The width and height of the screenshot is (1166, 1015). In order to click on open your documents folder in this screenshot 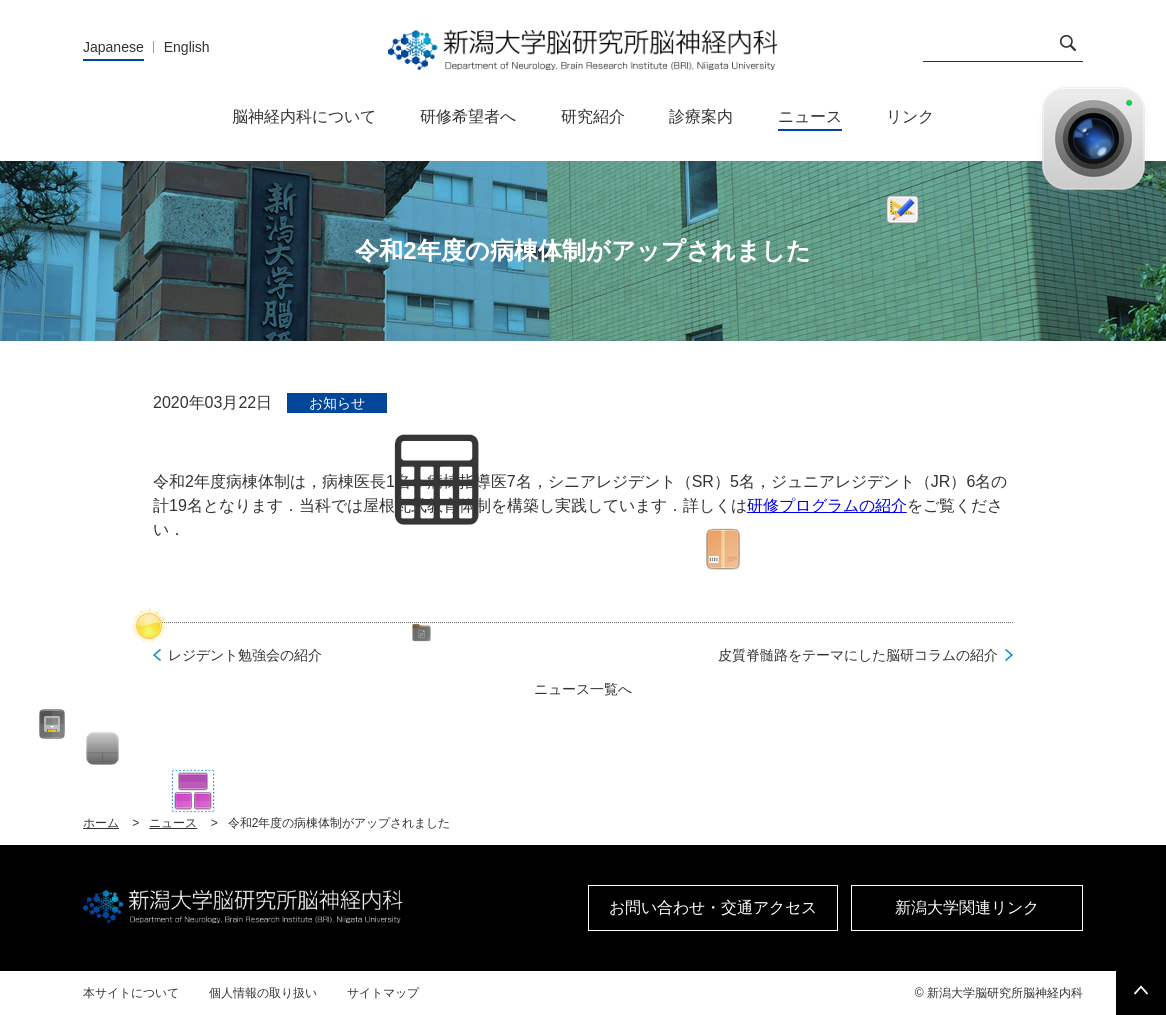, I will do `click(421, 632)`.